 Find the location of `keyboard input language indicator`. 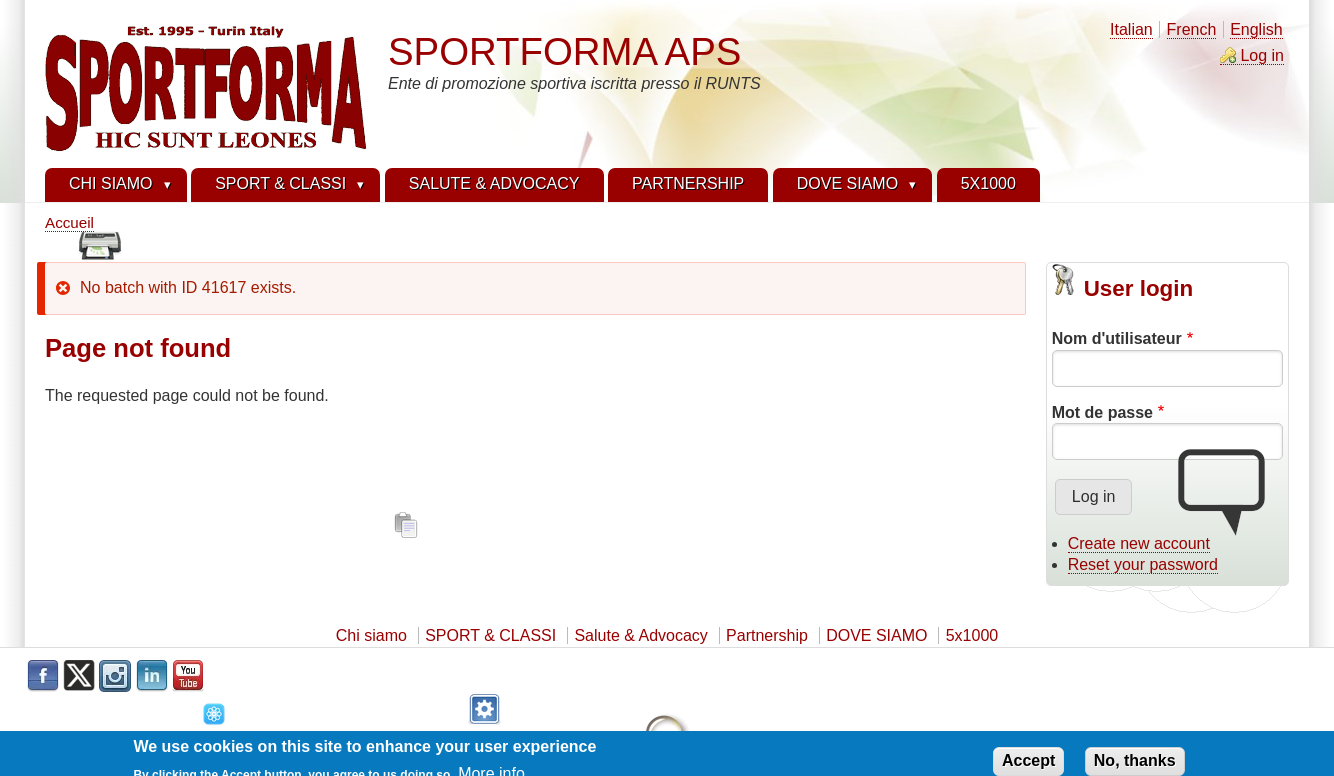

keyboard input language indicator is located at coordinates (1221, 492).